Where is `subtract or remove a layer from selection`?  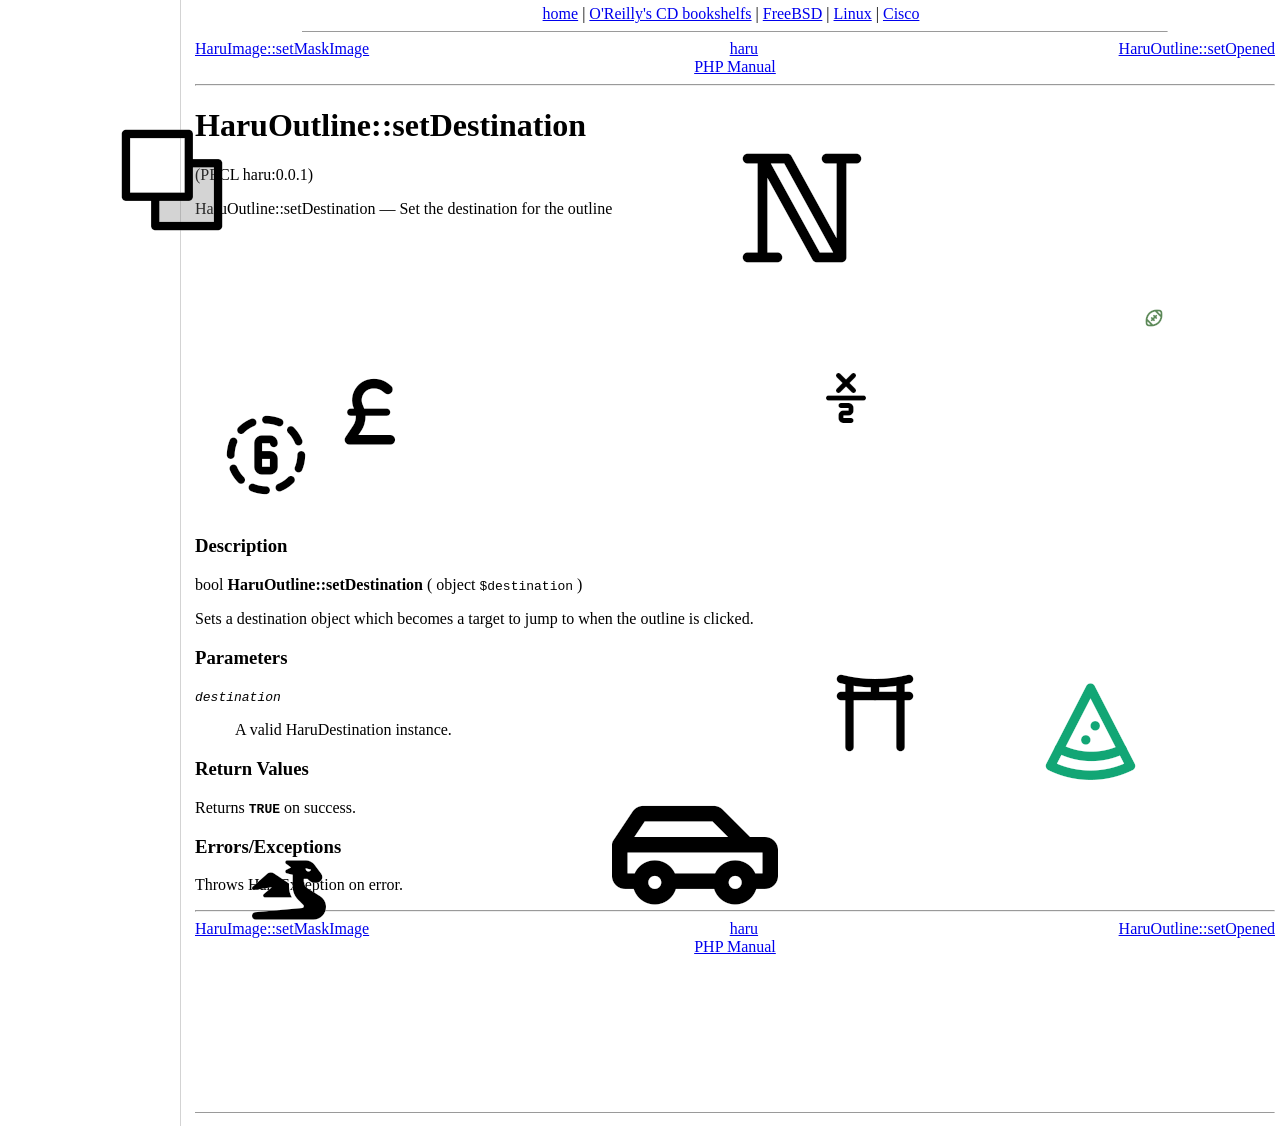 subtract or remove a layer from selection is located at coordinates (172, 180).